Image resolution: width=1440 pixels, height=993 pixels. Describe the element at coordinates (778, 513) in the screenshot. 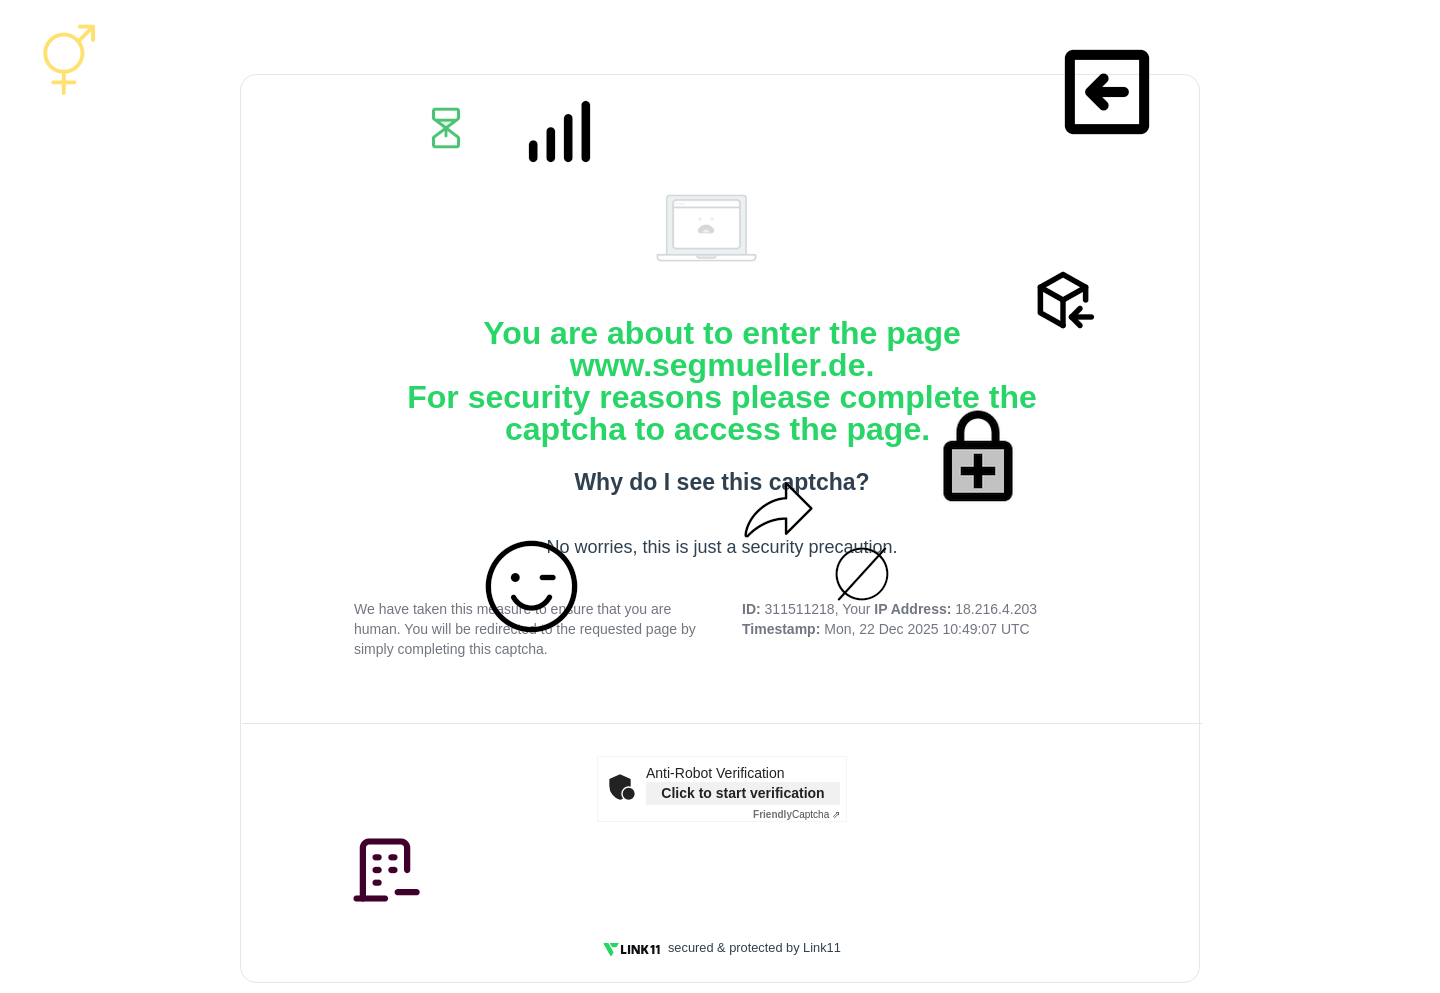

I see `share this content` at that location.